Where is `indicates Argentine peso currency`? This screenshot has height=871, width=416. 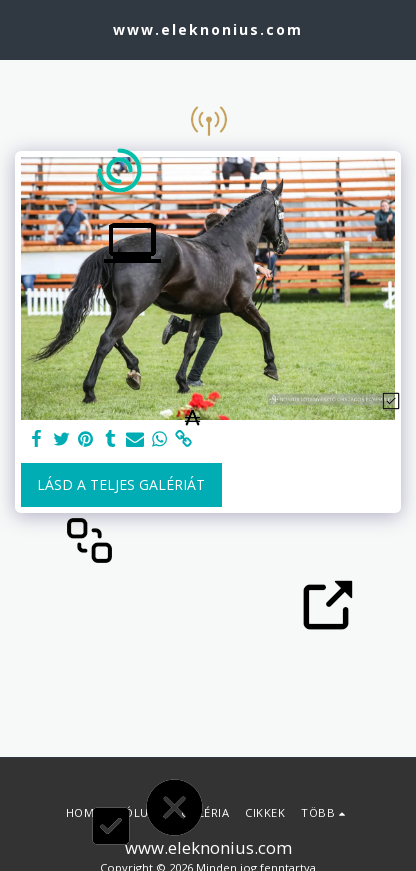
indicates Argentine peso currency is located at coordinates (192, 417).